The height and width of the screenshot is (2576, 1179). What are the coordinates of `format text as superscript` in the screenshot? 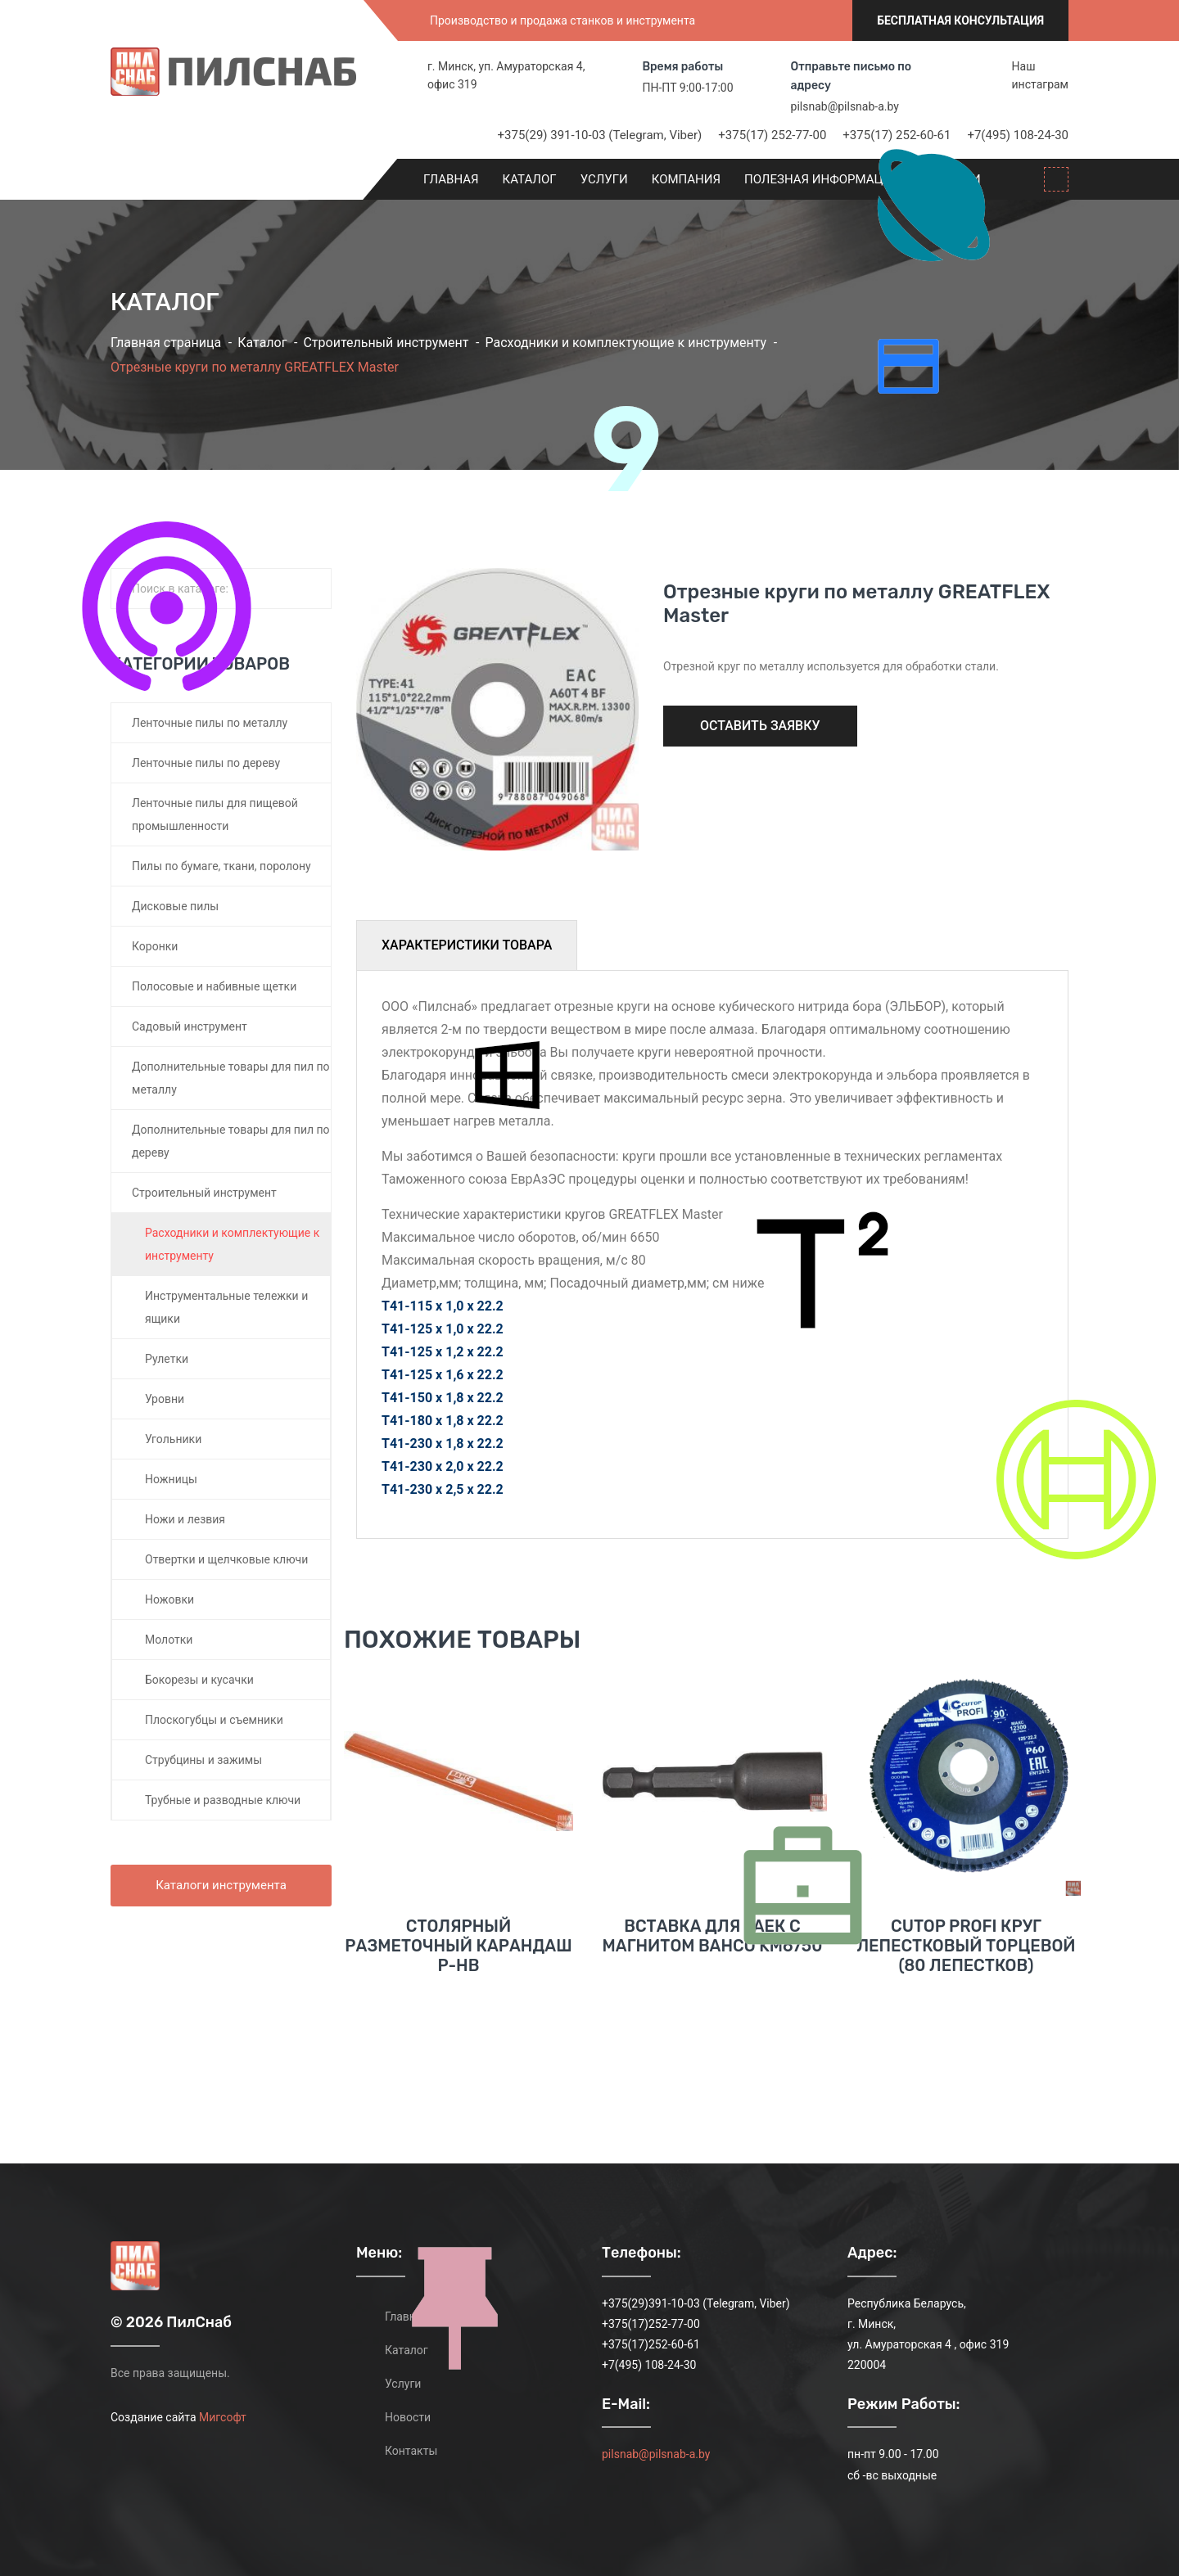 It's located at (822, 1270).